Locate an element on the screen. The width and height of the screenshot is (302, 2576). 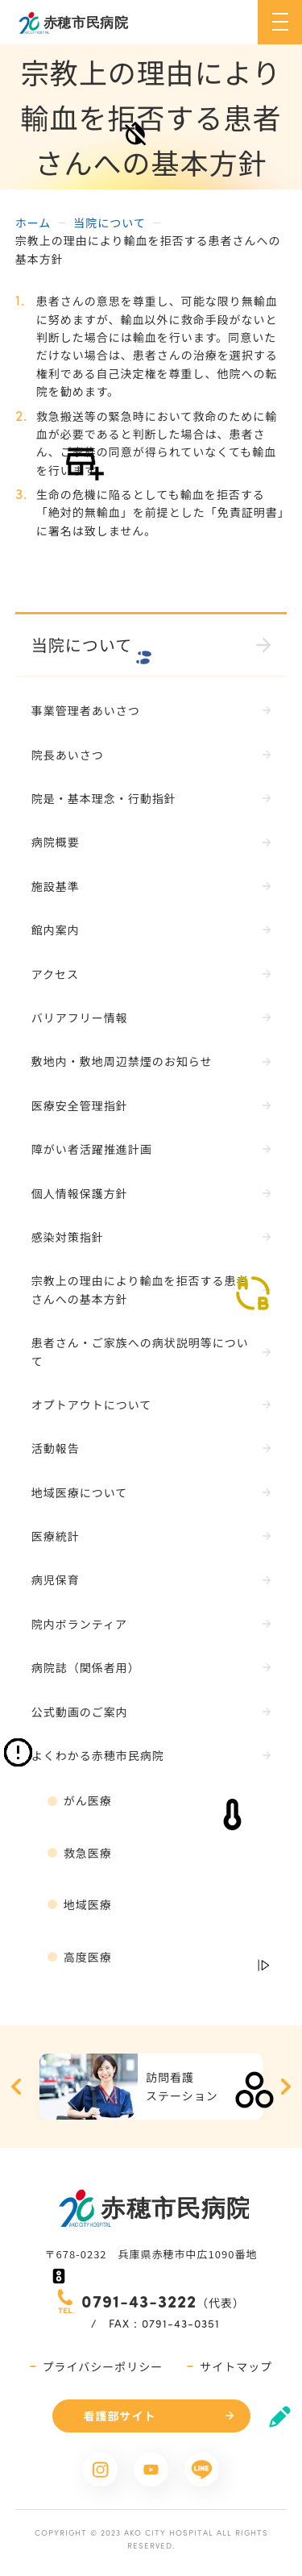
continue debugging past current breakpoint is located at coordinates (263, 1965).